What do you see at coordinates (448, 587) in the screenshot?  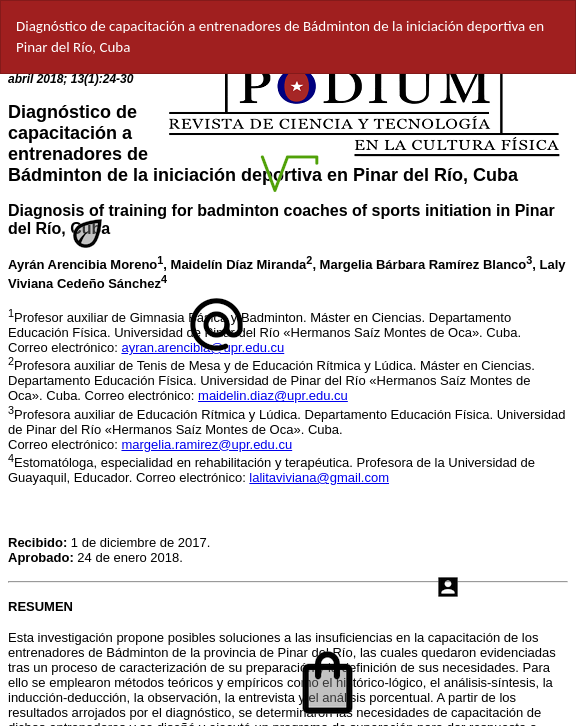 I see `view your account profile` at bounding box center [448, 587].